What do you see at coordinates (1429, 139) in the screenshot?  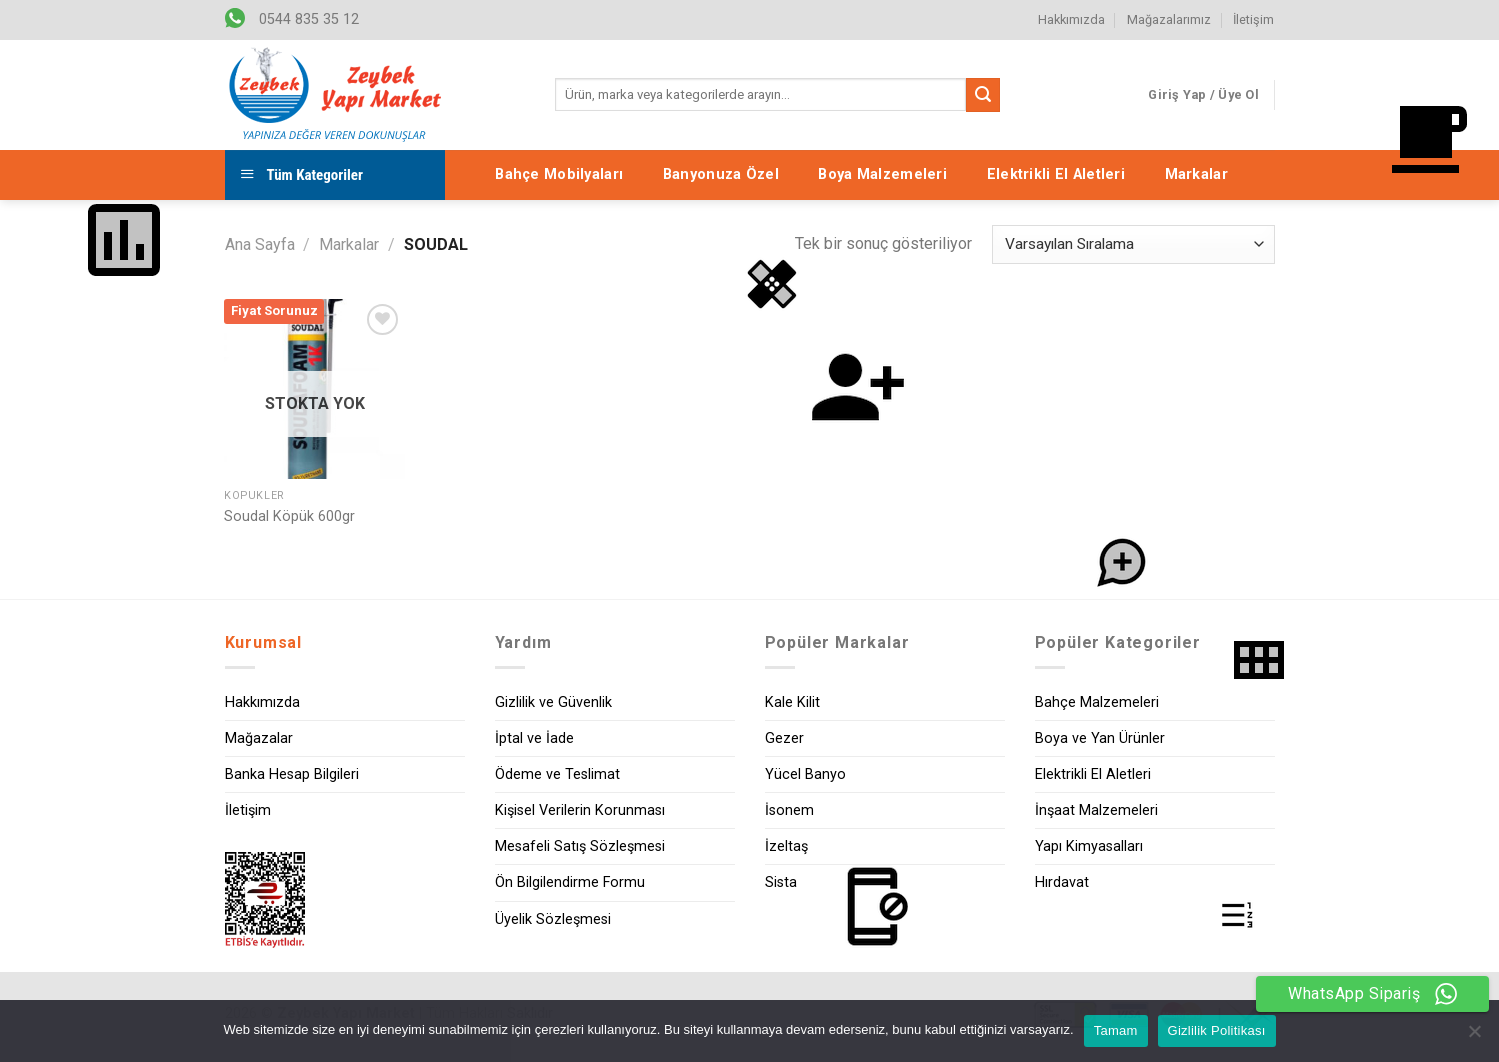 I see `find nearby coffee shops or cafes` at bounding box center [1429, 139].